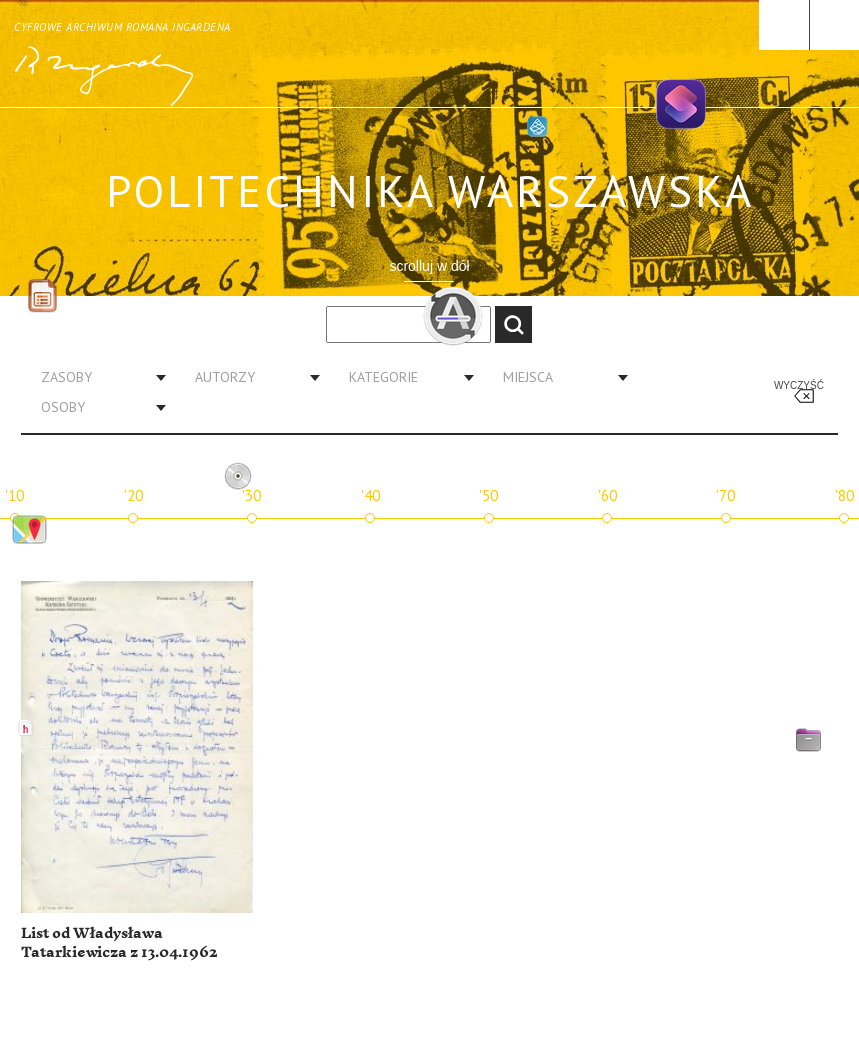 This screenshot has height=1039, width=859. I want to click on open a presentation template file, so click(42, 295).